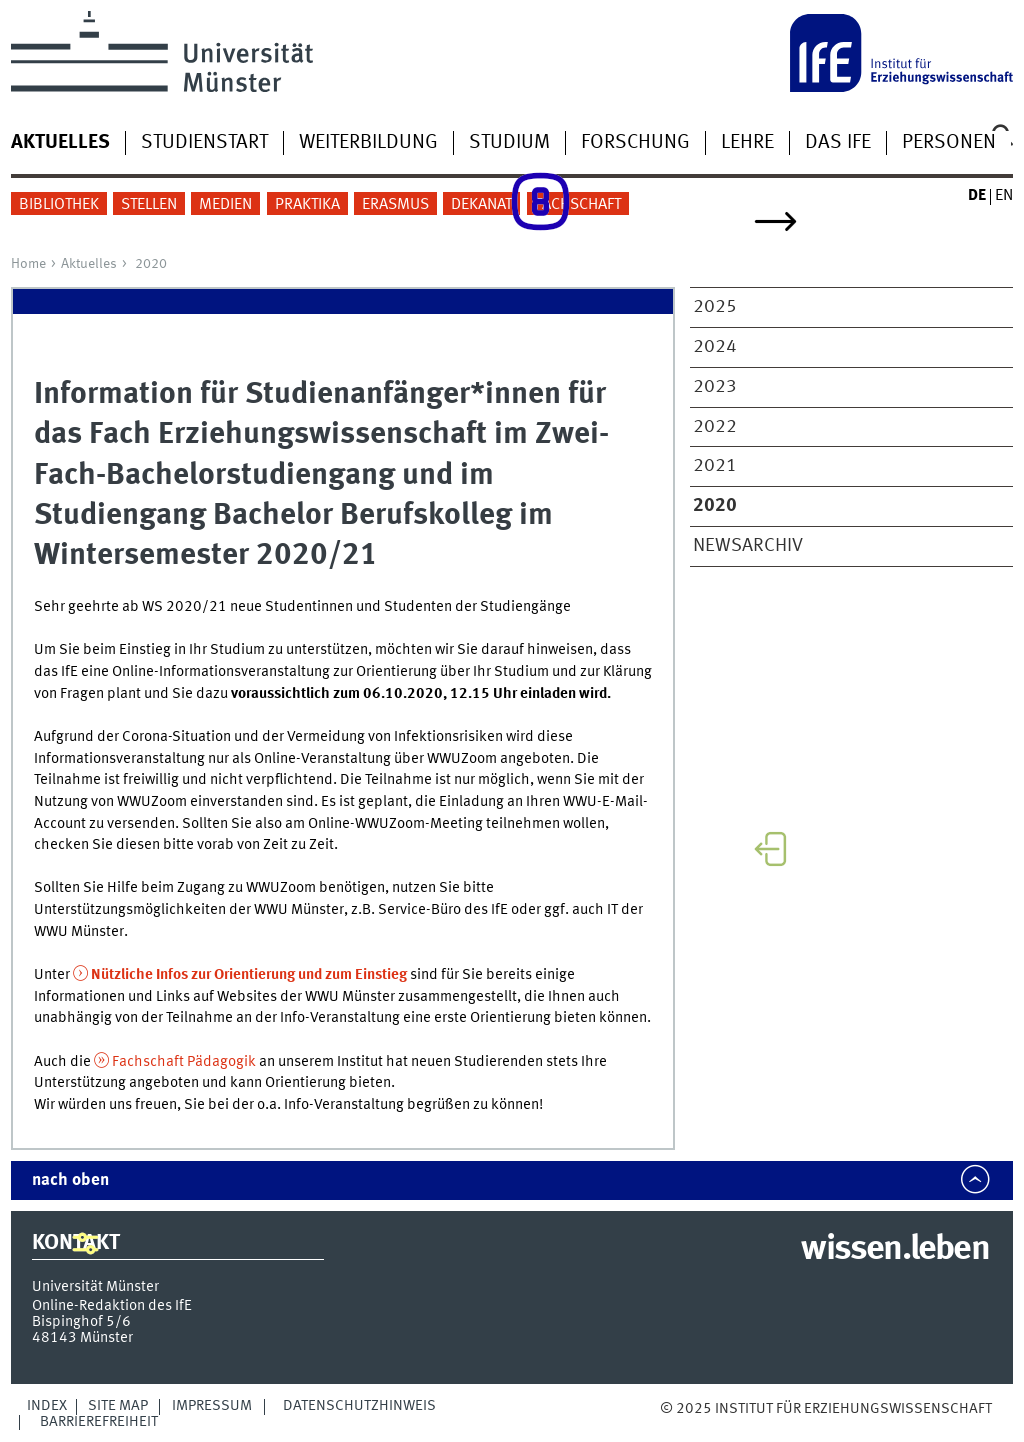 Image resolution: width=1024 pixels, height=1442 pixels. I want to click on log out of your account, so click(773, 849).